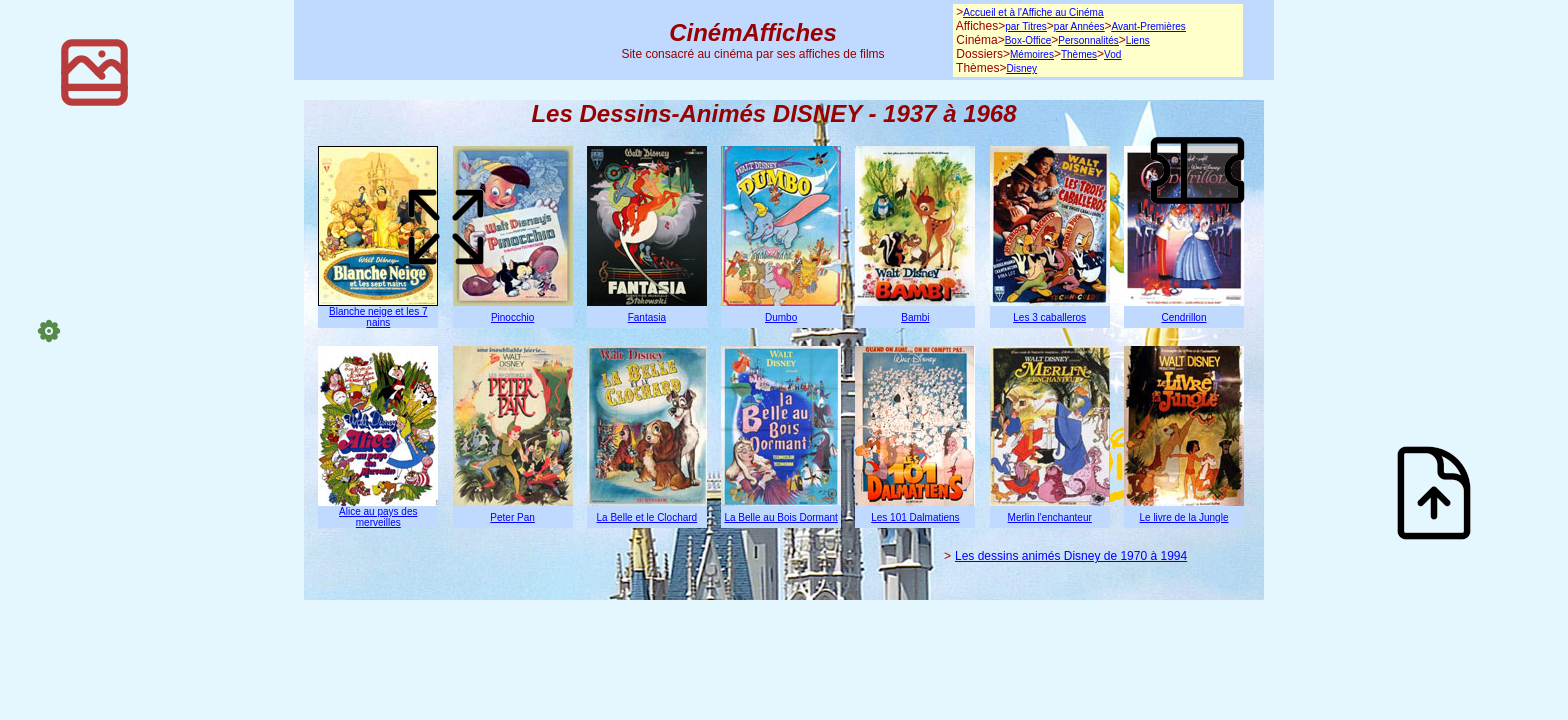 Image resolution: width=1568 pixels, height=720 pixels. Describe the element at coordinates (1197, 170) in the screenshot. I see `view your tickets or passes` at that location.